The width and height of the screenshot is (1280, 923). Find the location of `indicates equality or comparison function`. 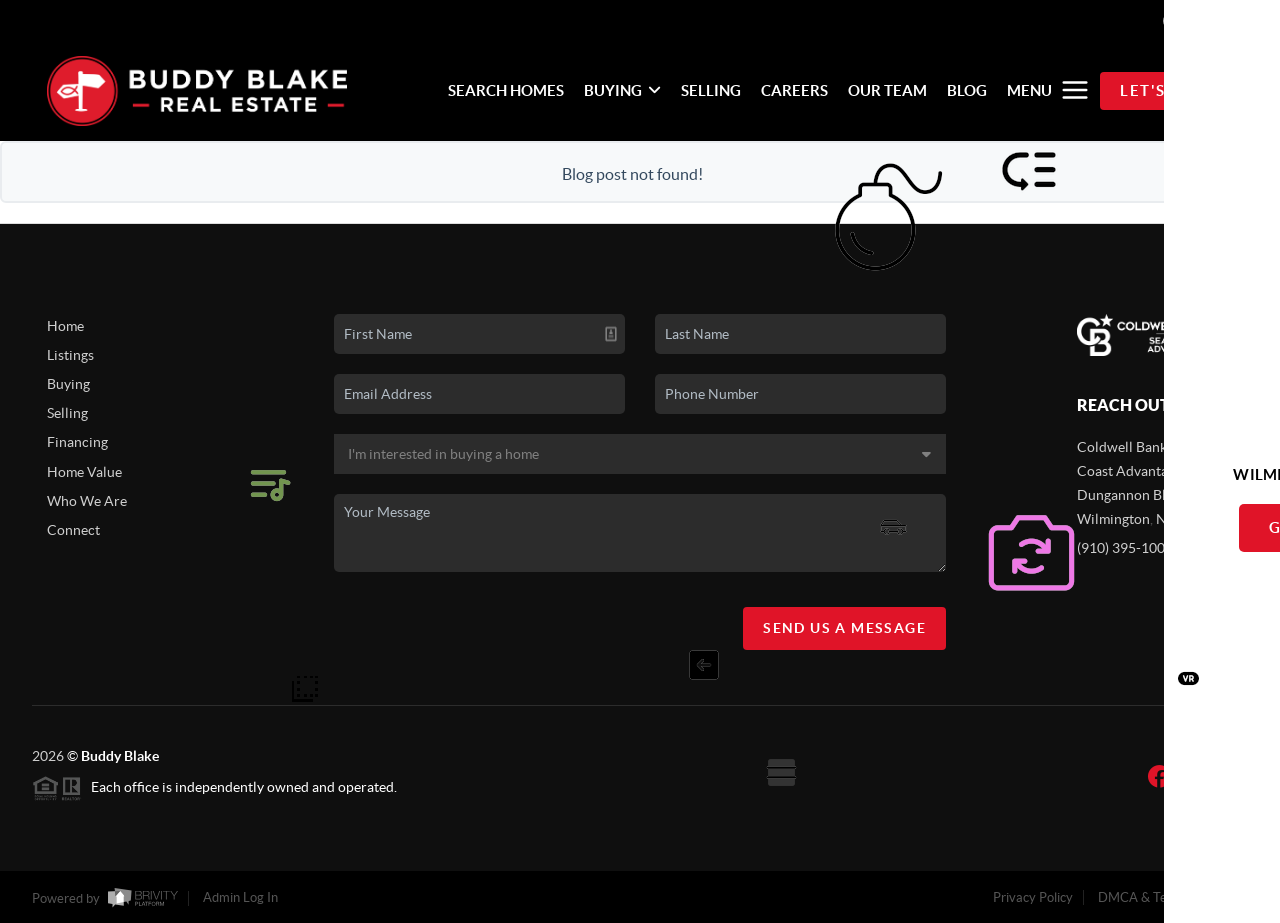

indicates equality or comparison function is located at coordinates (781, 772).